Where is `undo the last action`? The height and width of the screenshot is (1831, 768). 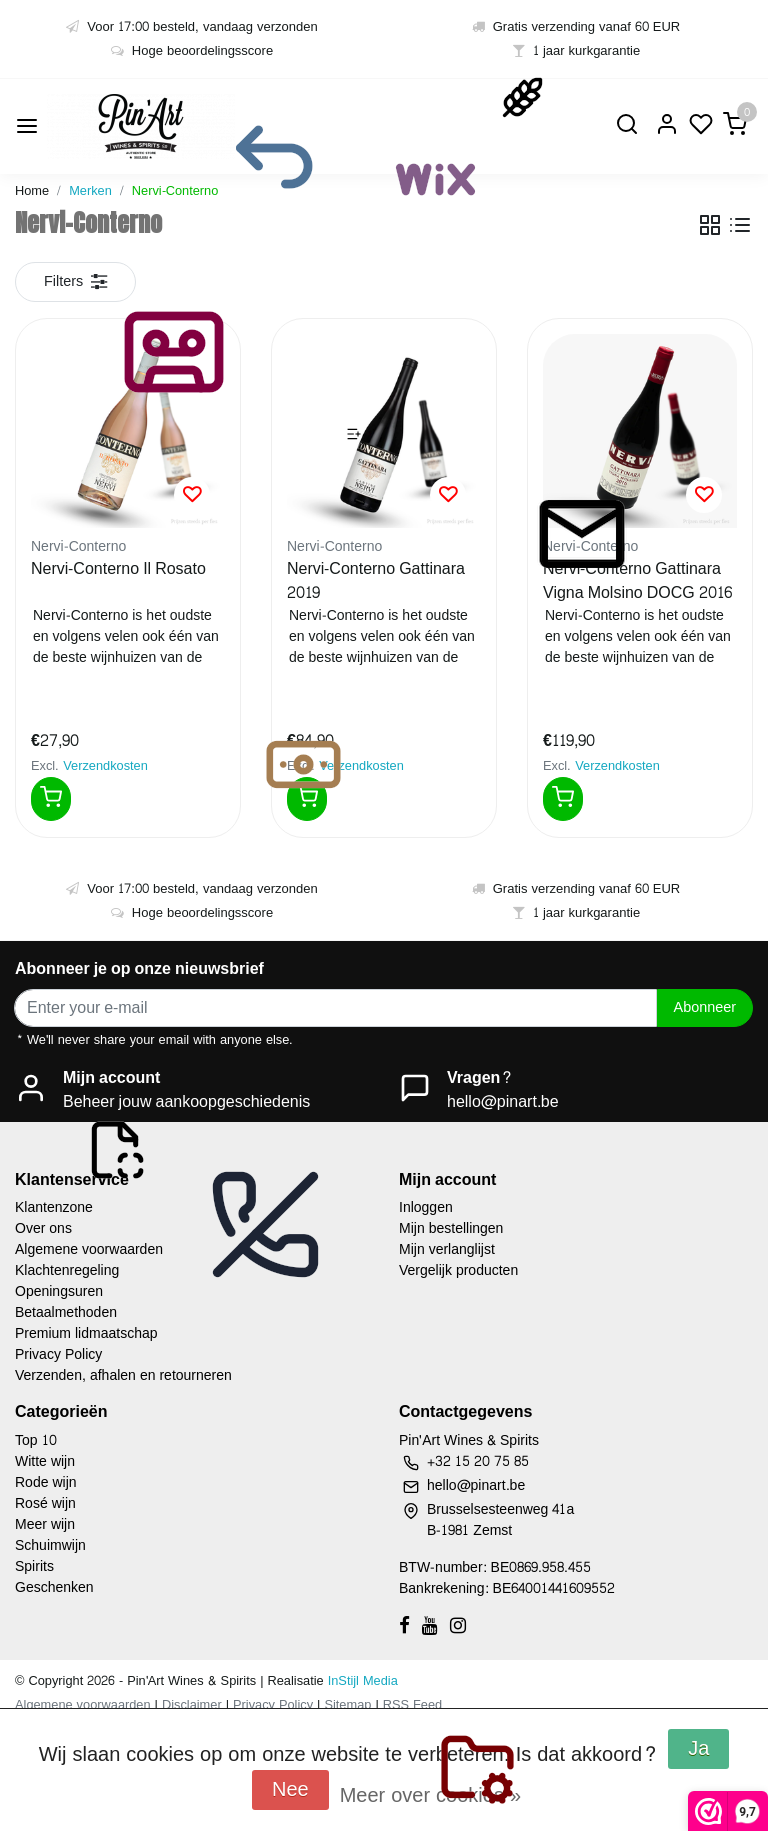 undo the last action is located at coordinates (272, 157).